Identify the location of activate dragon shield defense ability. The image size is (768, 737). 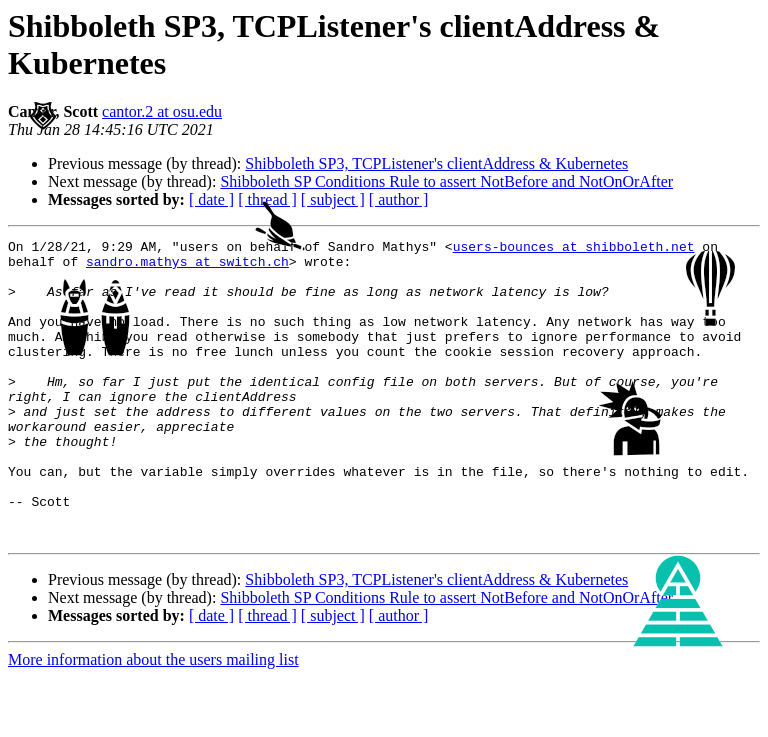
(43, 116).